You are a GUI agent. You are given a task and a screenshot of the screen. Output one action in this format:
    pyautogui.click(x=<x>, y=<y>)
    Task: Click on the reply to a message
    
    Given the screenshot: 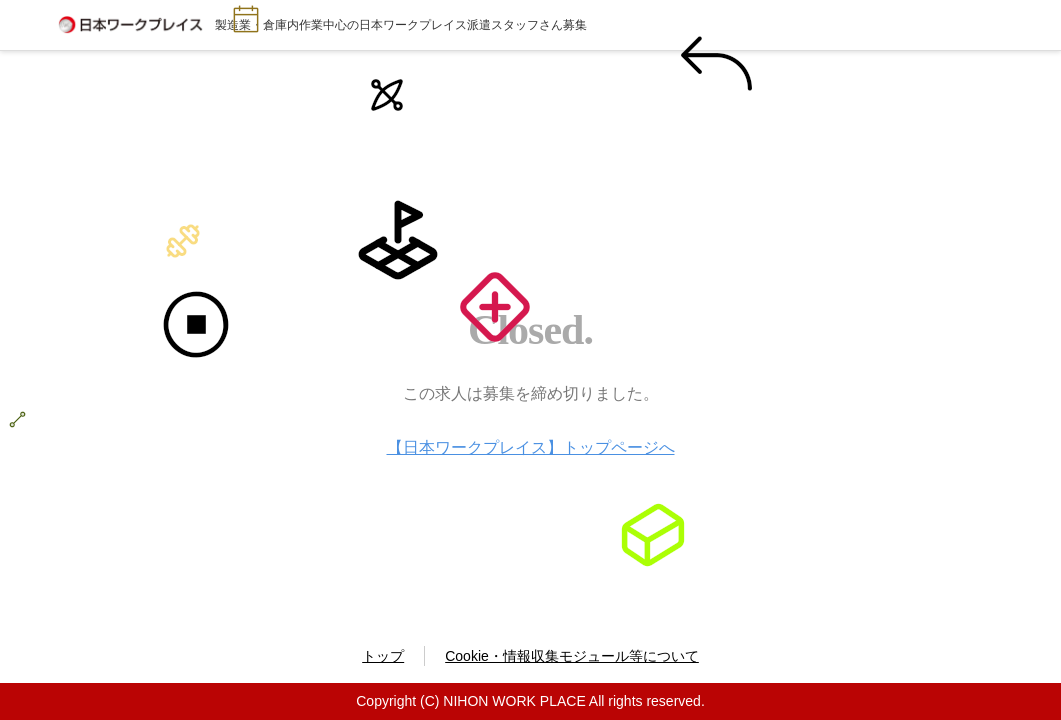 What is the action you would take?
    pyautogui.click(x=716, y=63)
    